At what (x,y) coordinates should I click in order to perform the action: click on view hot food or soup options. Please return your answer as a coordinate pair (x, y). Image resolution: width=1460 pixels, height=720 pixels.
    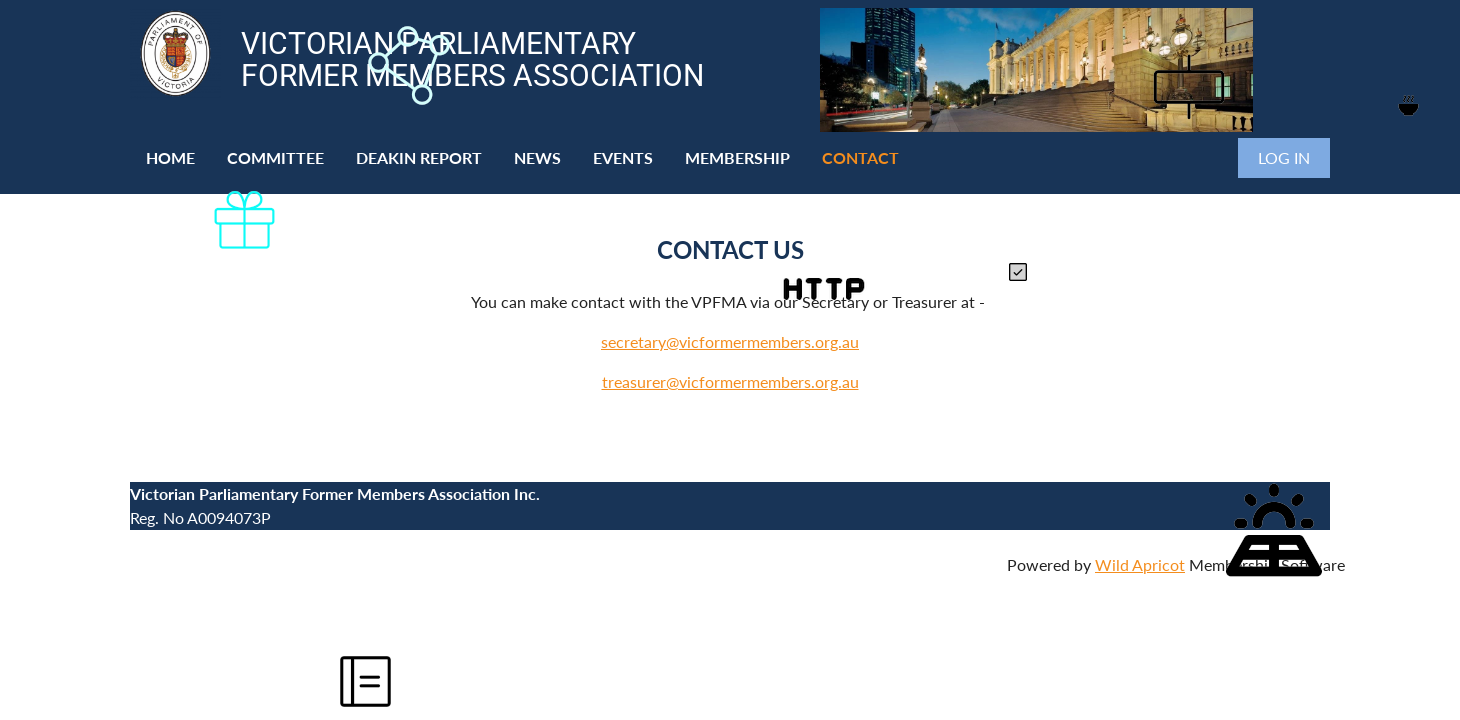
    Looking at the image, I should click on (1408, 105).